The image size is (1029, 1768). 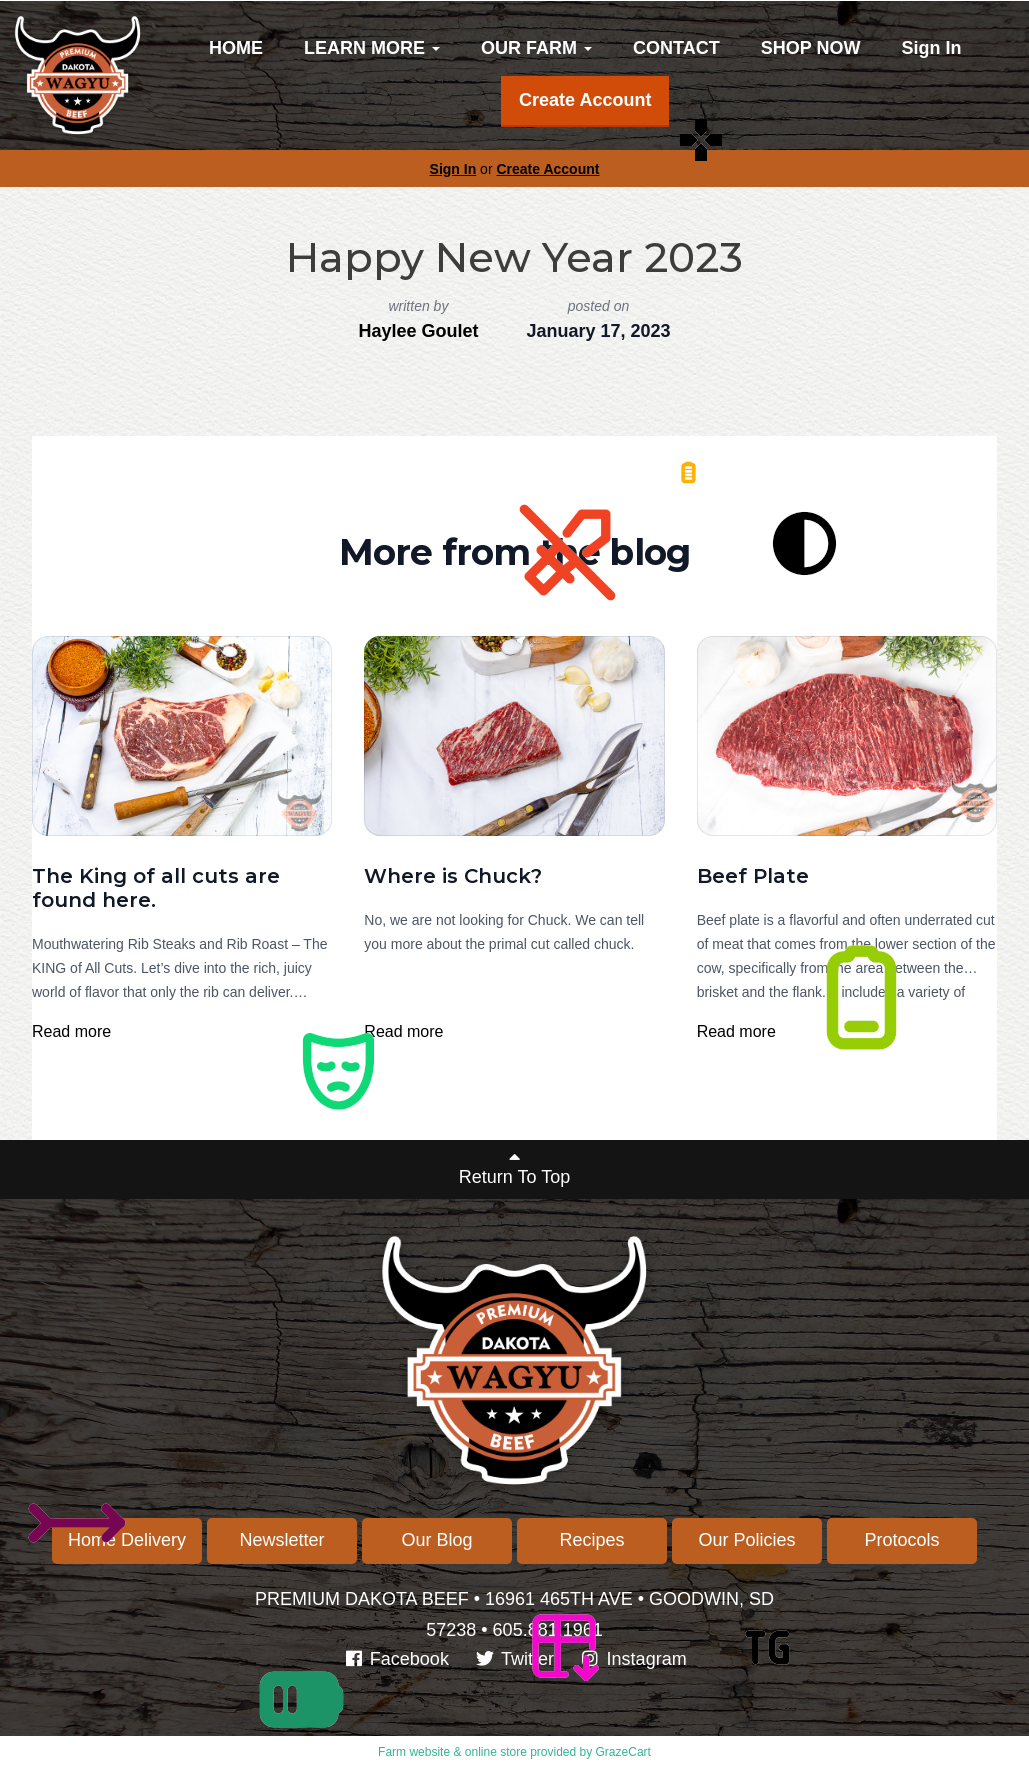 I want to click on download table data, so click(x=564, y=1646).